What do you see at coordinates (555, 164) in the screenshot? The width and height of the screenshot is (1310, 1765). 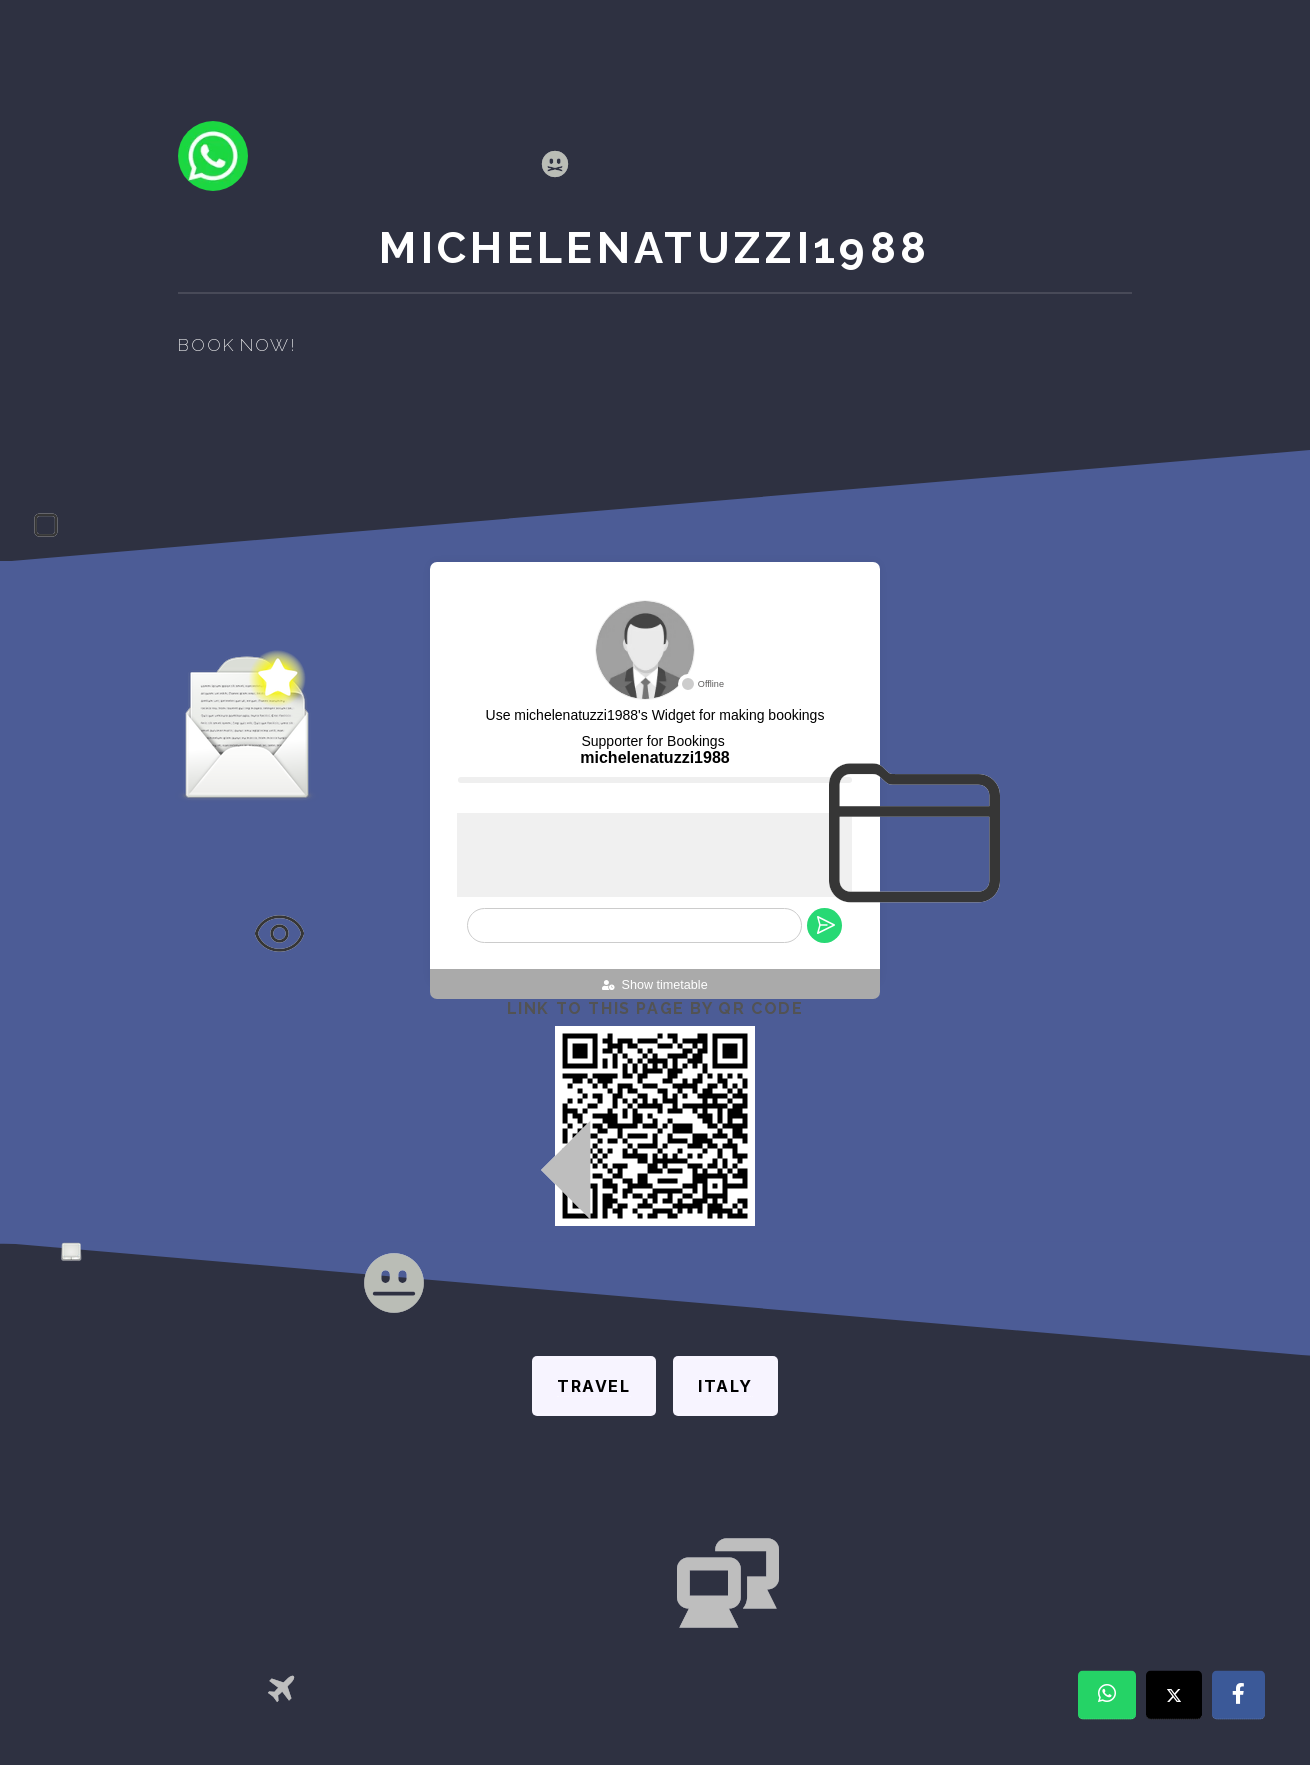 I see `indicates a secret or confidential message` at bounding box center [555, 164].